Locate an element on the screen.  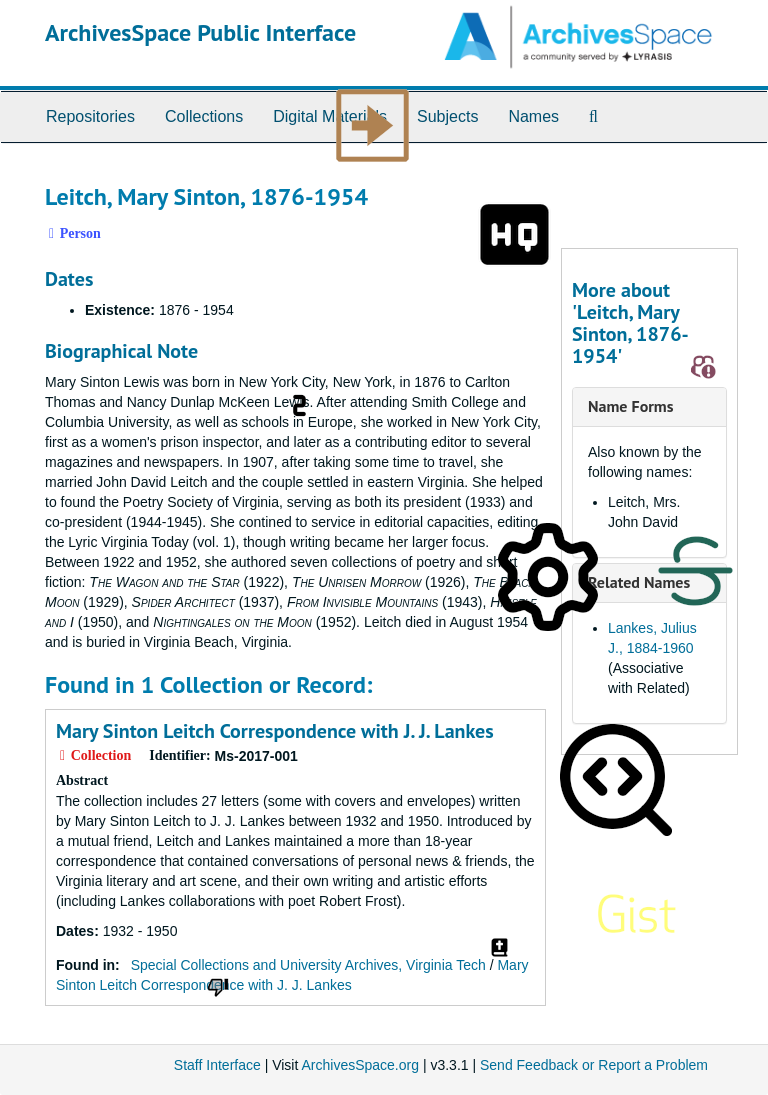
indicates a warning or issue with GitHub Copilot is located at coordinates (703, 366).